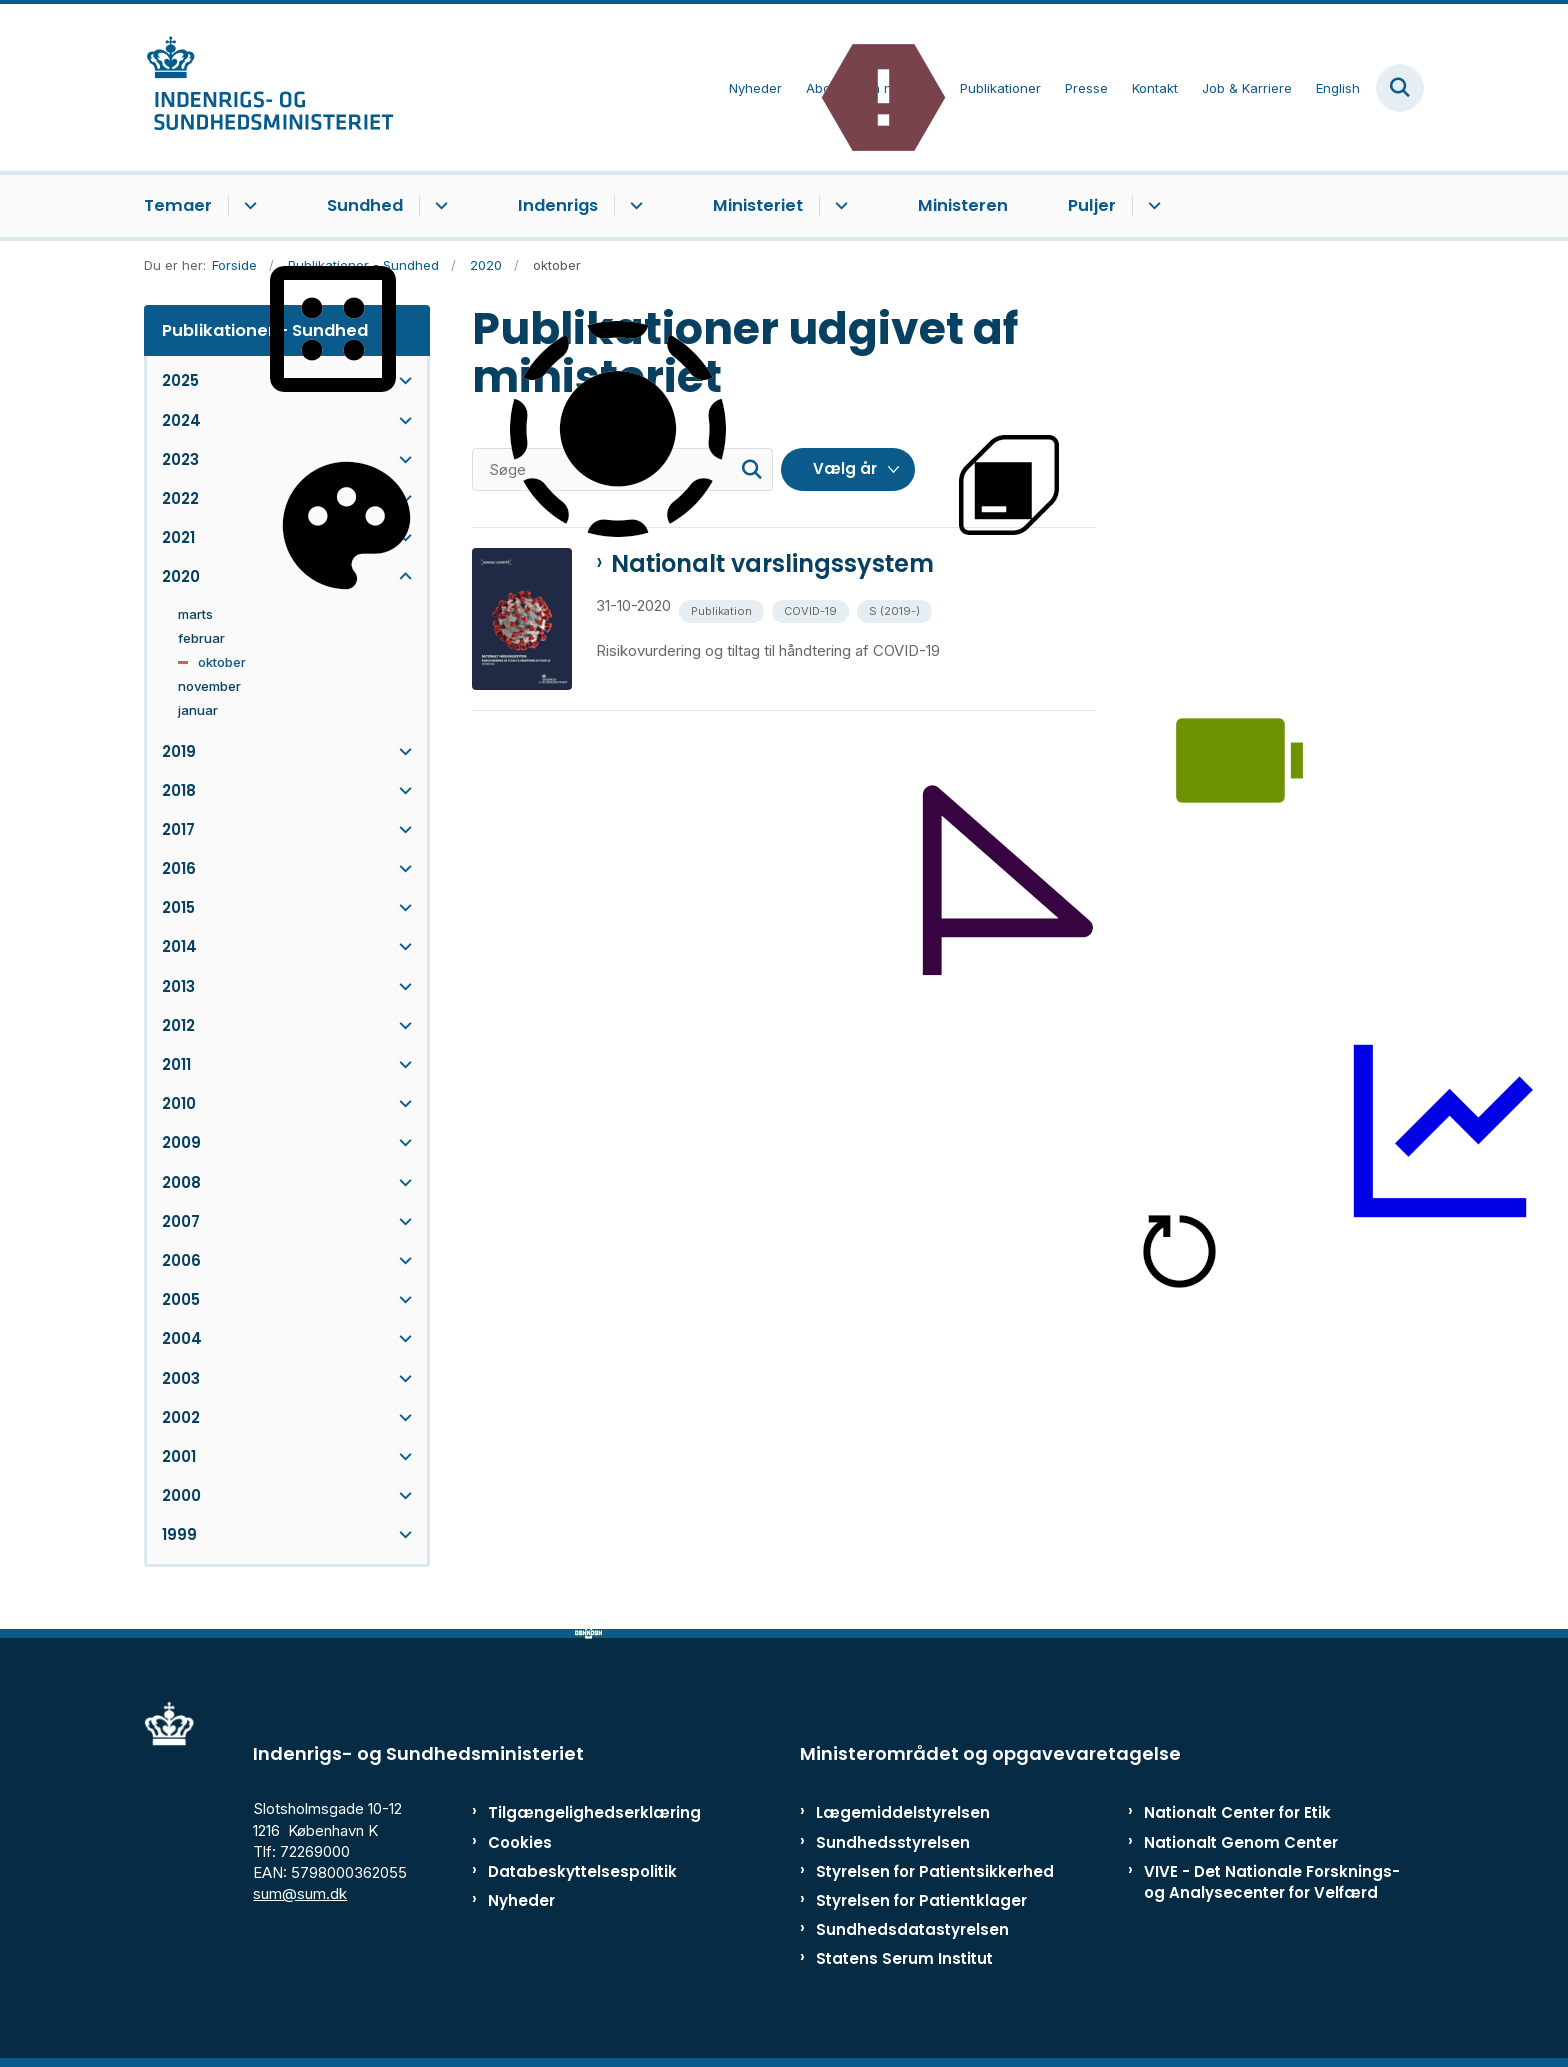  What do you see at coordinates (883, 97) in the screenshot?
I see `mark message as spam` at bounding box center [883, 97].